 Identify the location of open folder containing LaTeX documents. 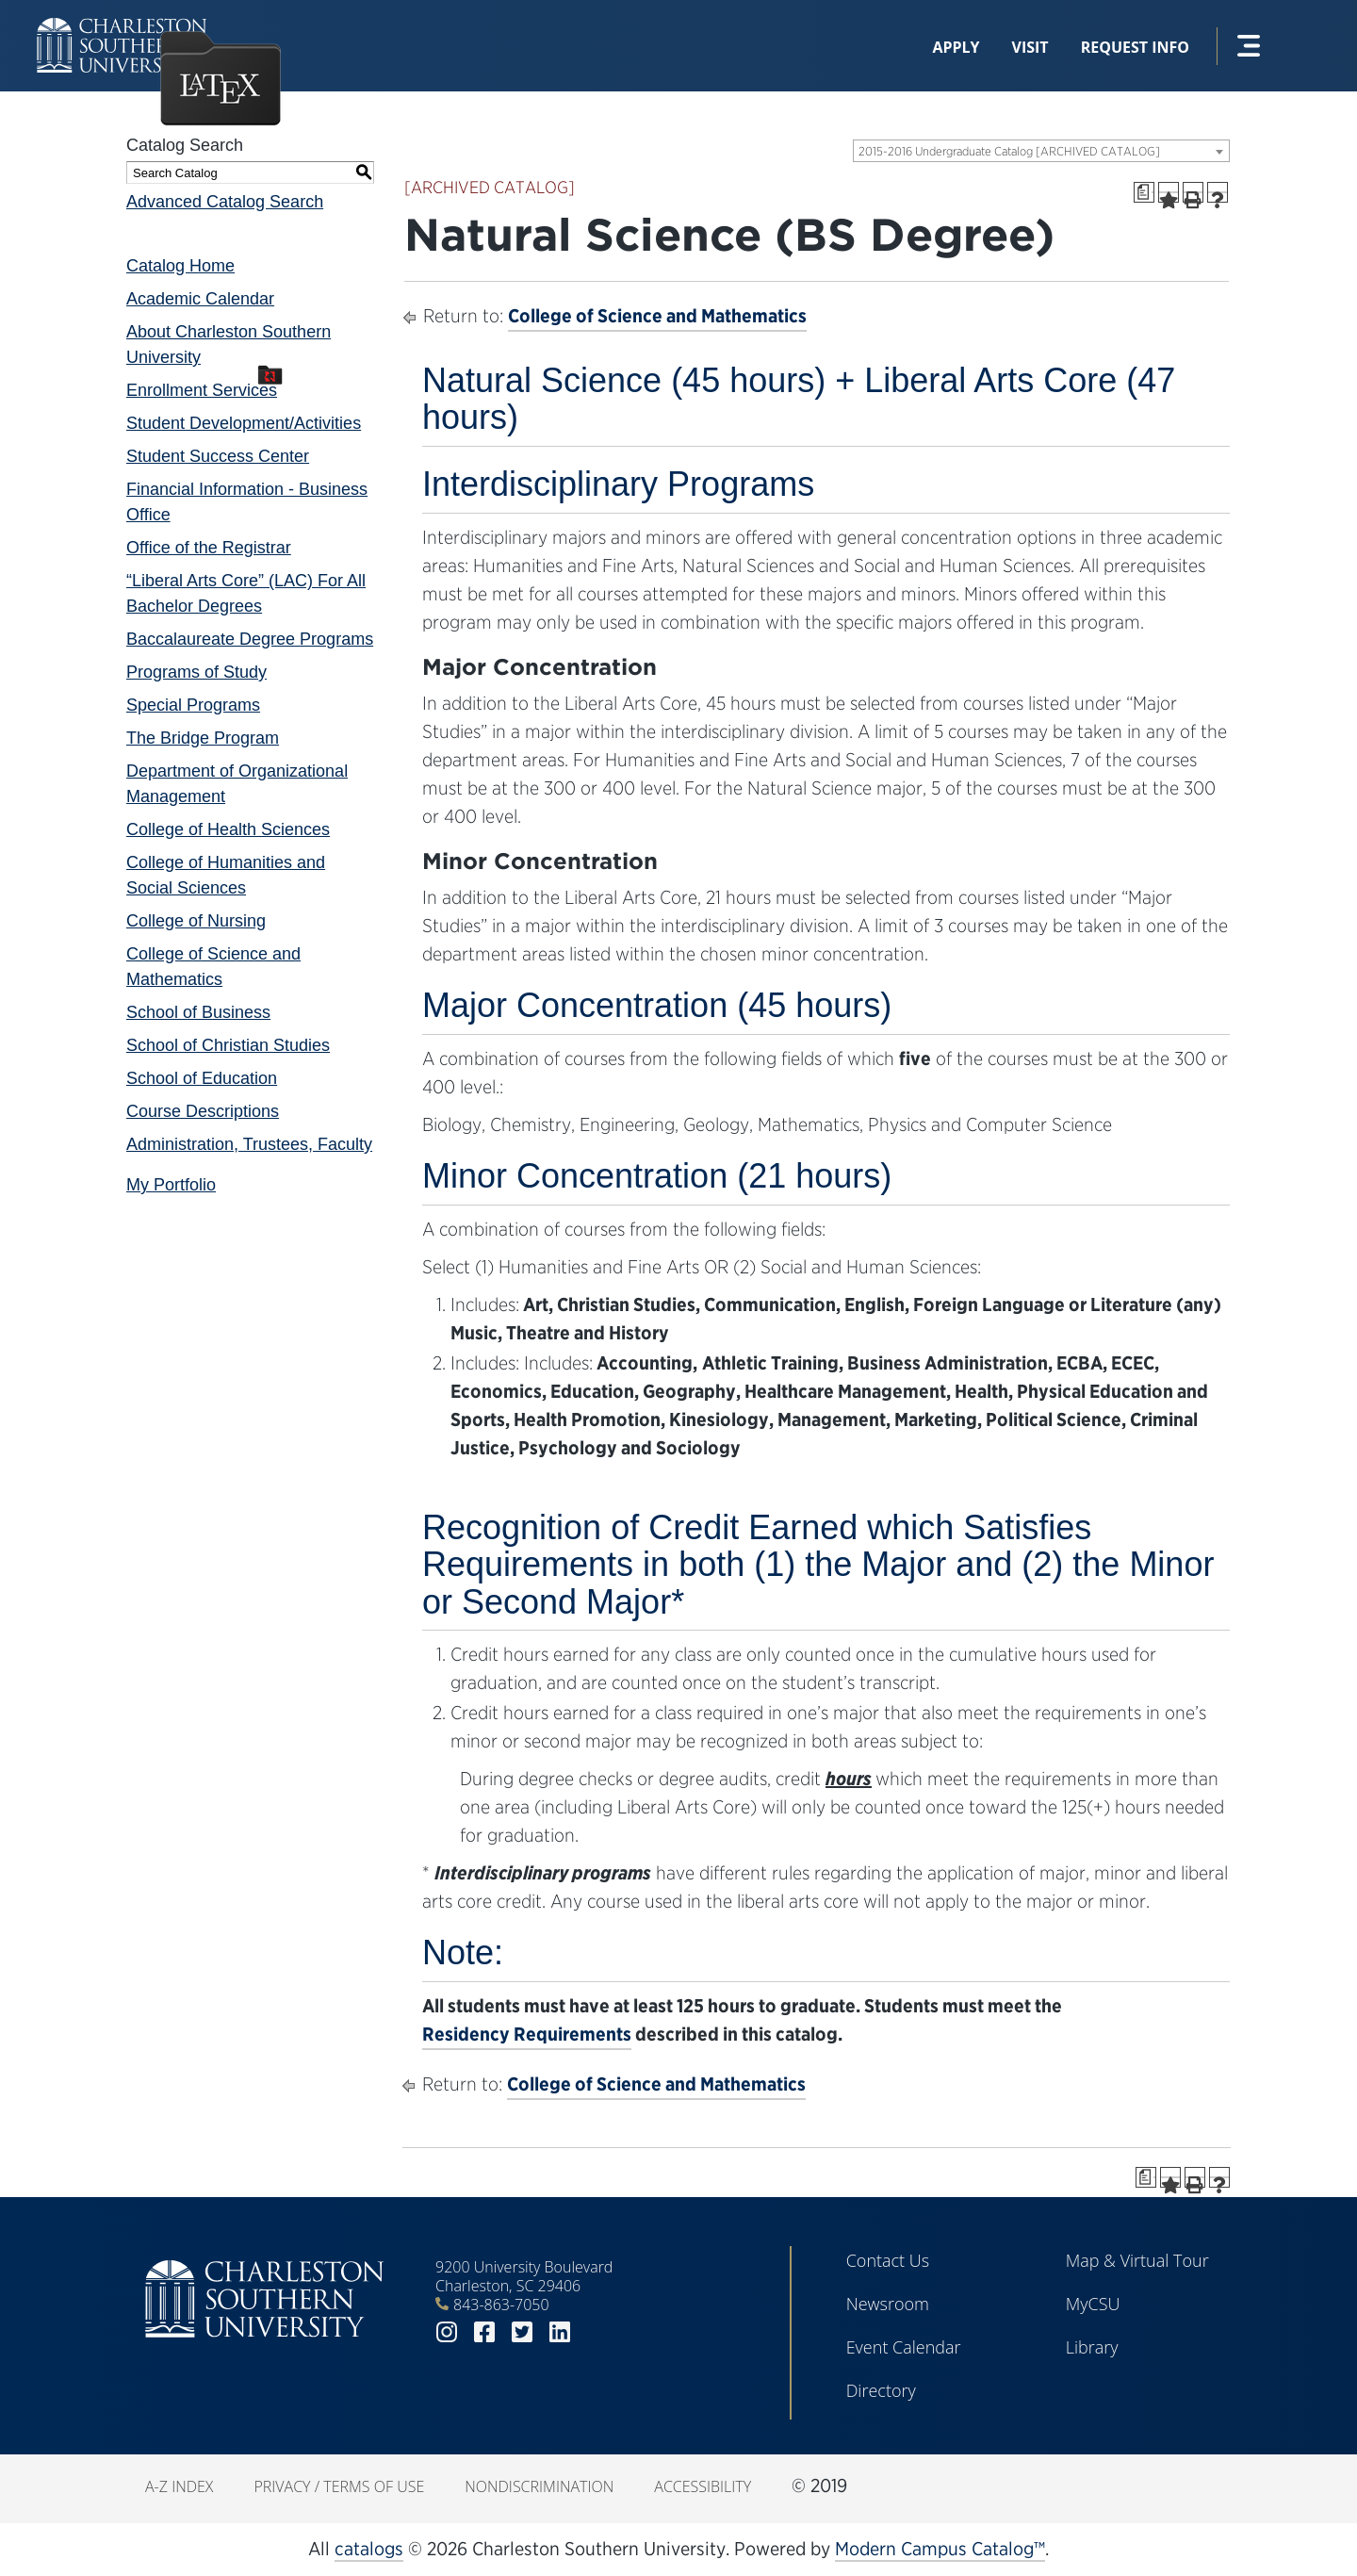
(220, 81).